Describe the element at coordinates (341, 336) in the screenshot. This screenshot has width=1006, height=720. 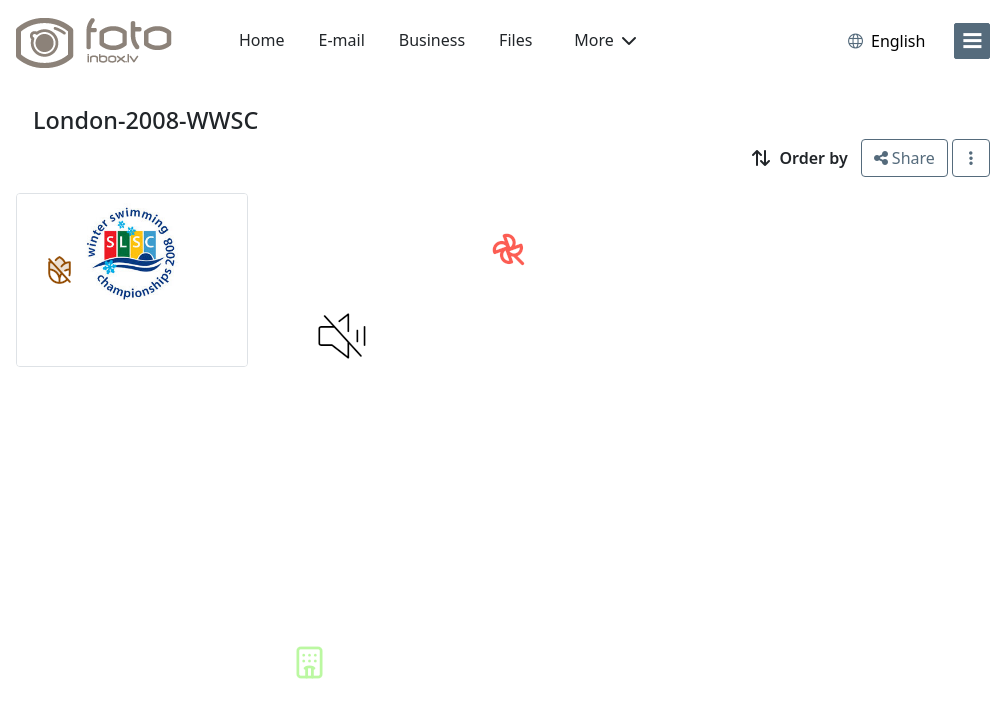
I see `mute audio or sound` at that location.